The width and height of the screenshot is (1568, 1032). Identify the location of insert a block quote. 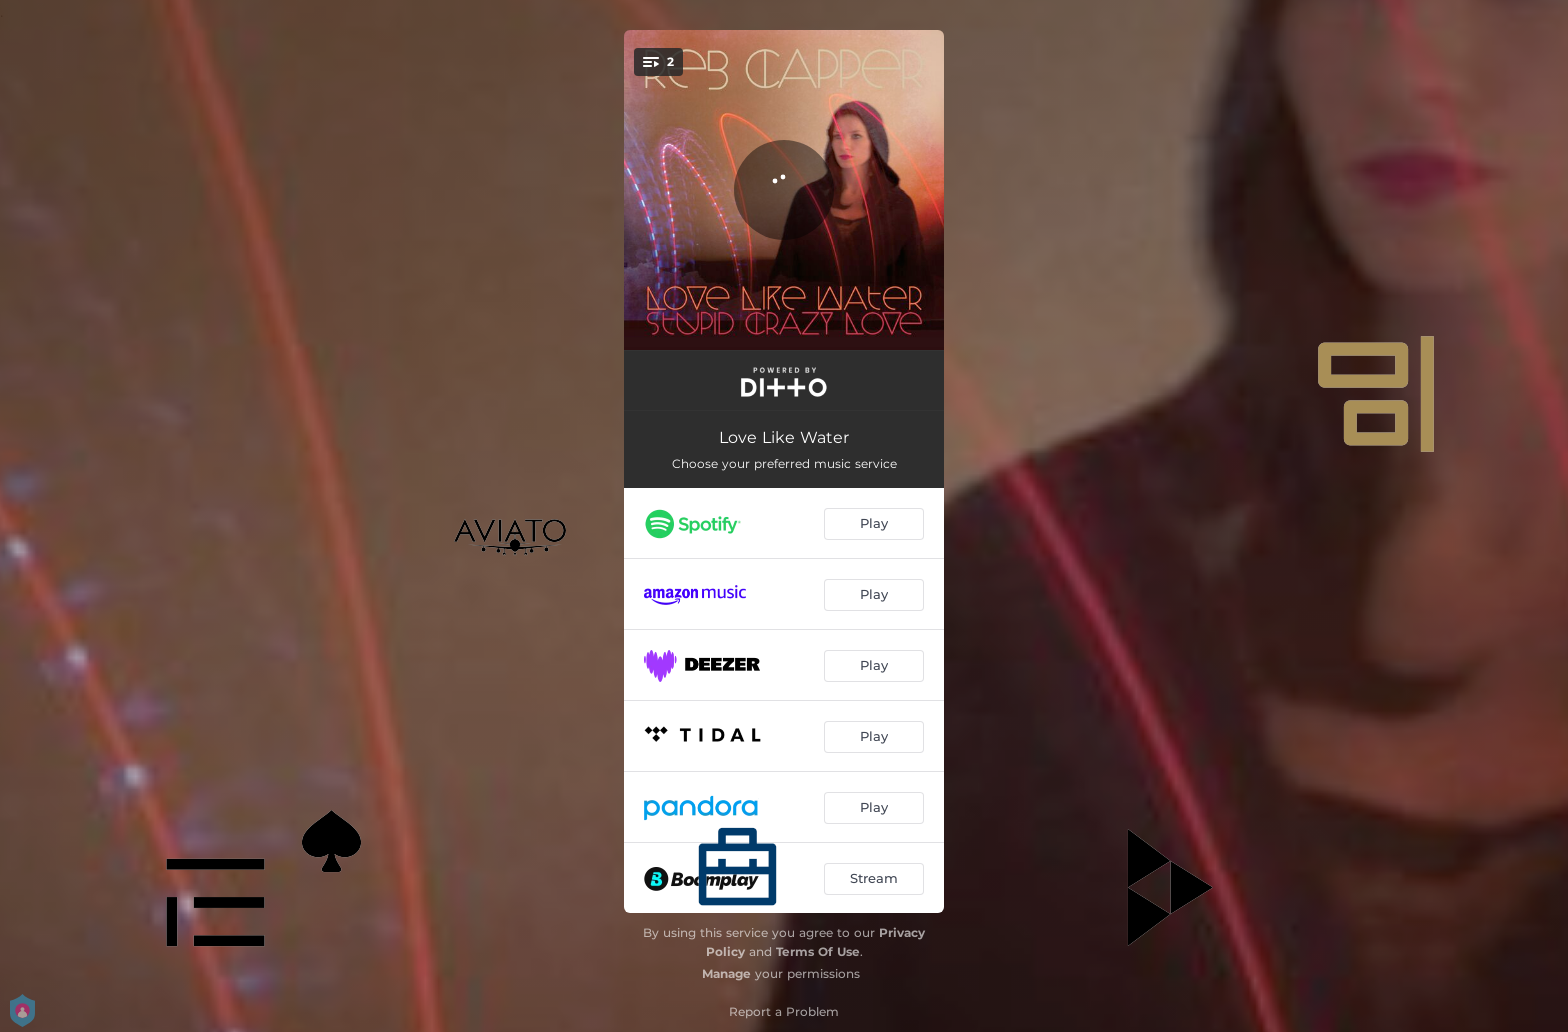
(215, 902).